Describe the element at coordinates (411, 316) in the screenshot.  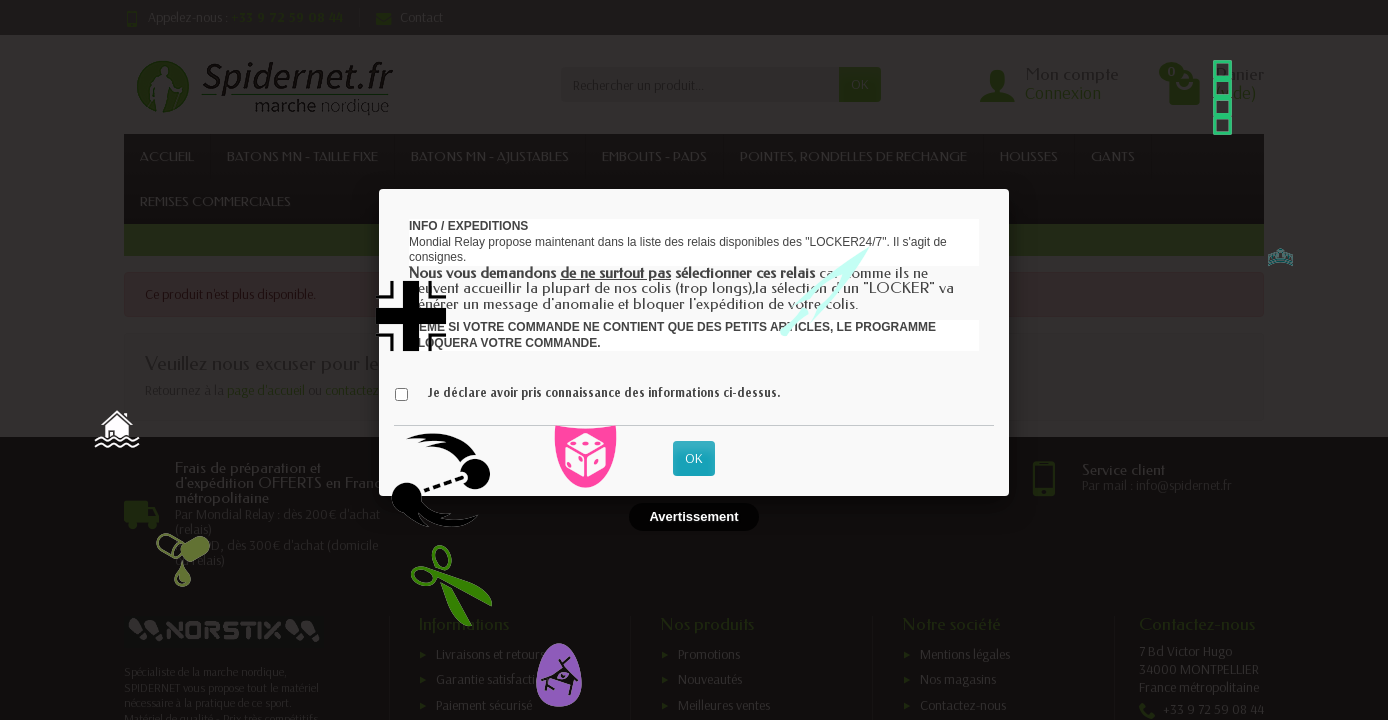
I see `german military history faction or unit marker in a strategy game` at that location.